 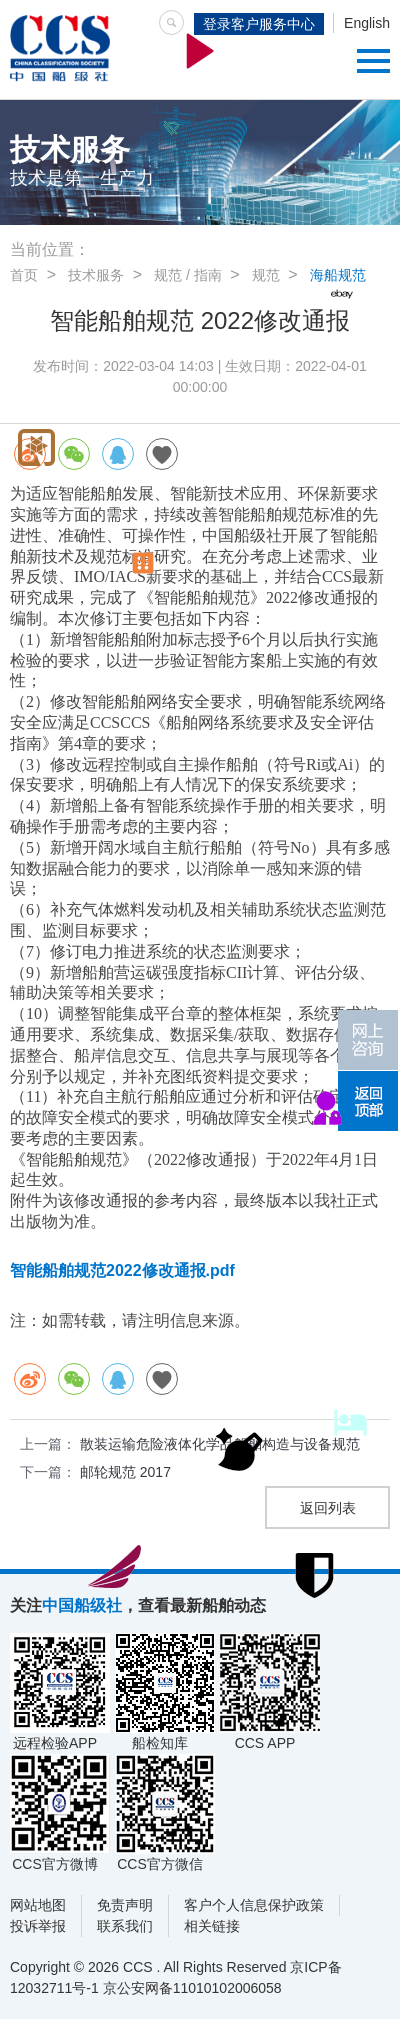 What do you see at coordinates (240, 1452) in the screenshot?
I see `activate AI-powered brush or painting tool` at bounding box center [240, 1452].